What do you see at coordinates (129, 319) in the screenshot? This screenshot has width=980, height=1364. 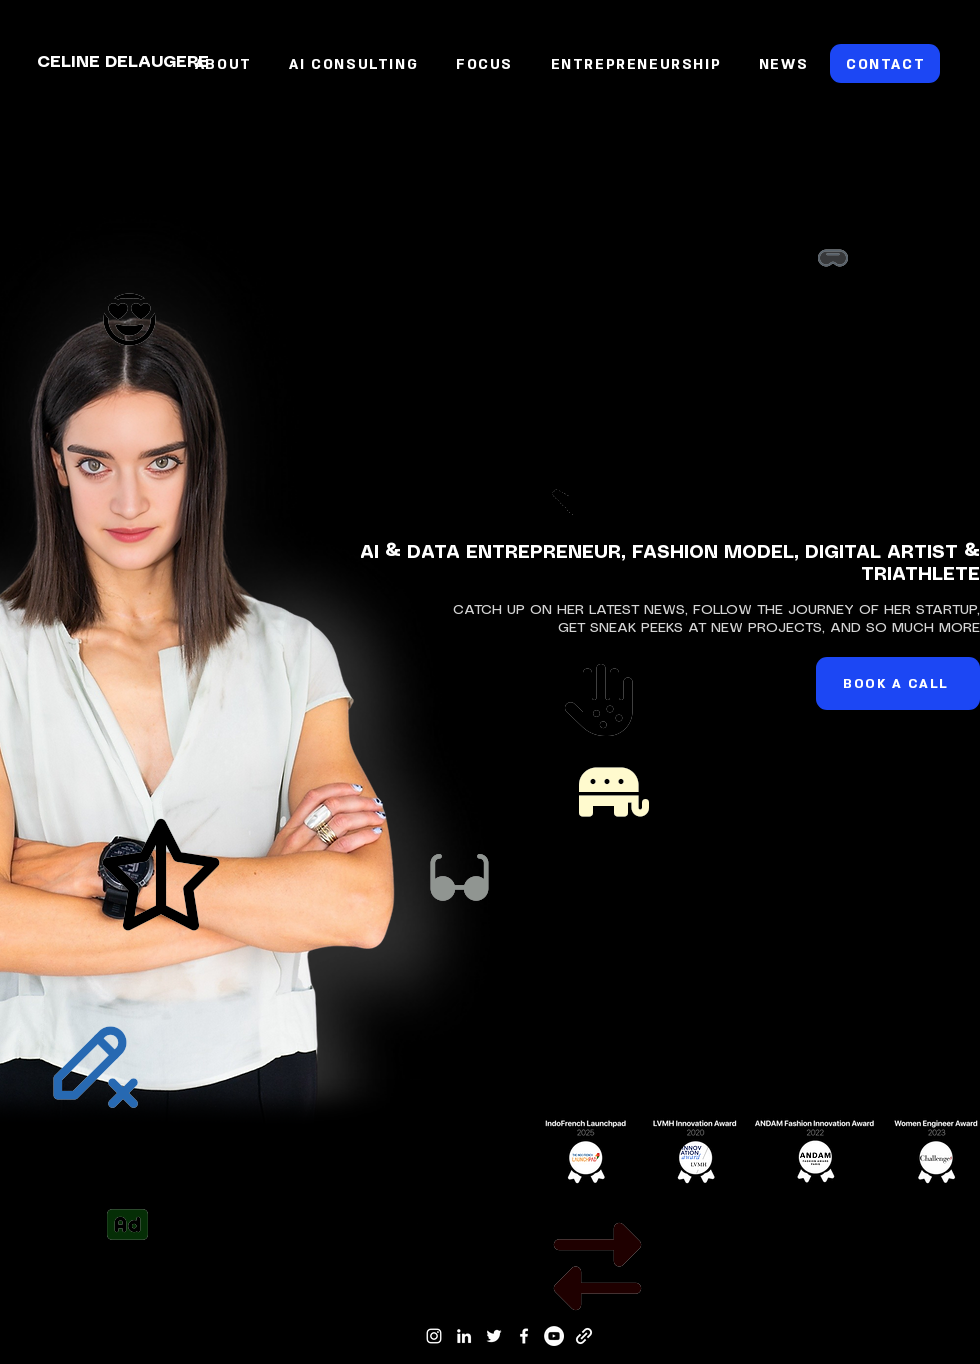 I see `react with love or adoration` at bounding box center [129, 319].